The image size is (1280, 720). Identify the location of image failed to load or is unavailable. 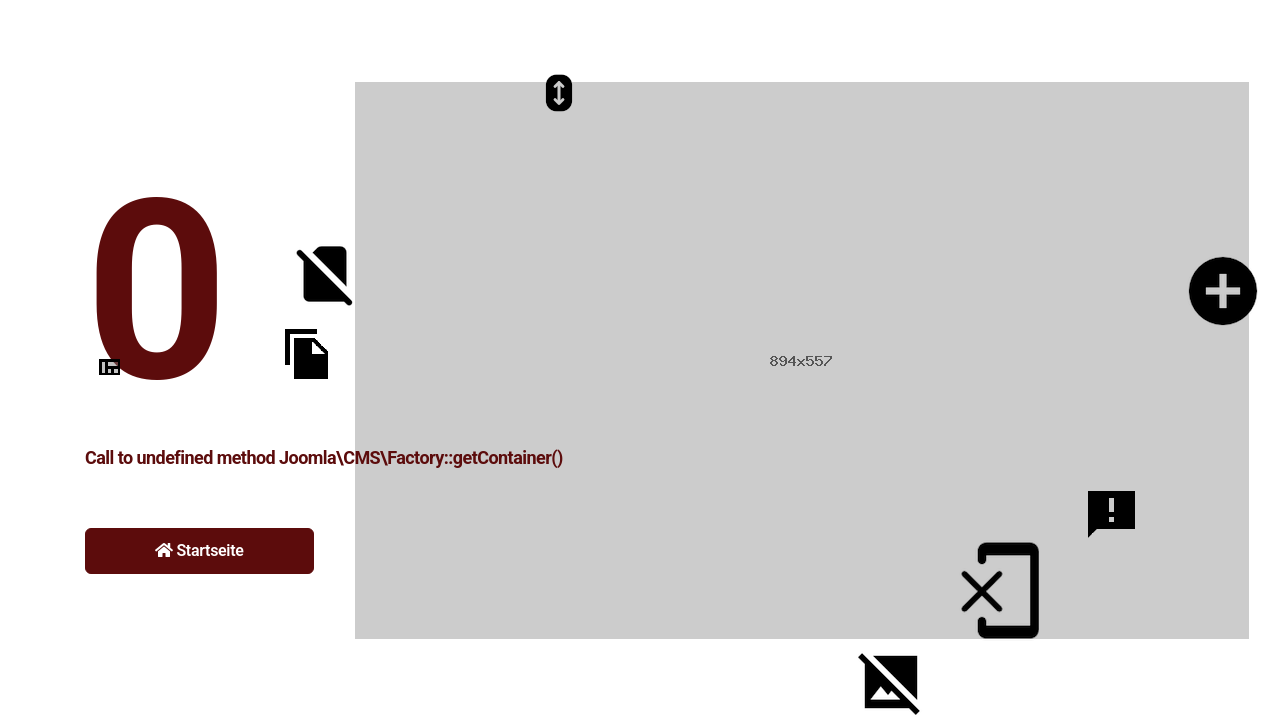
(891, 682).